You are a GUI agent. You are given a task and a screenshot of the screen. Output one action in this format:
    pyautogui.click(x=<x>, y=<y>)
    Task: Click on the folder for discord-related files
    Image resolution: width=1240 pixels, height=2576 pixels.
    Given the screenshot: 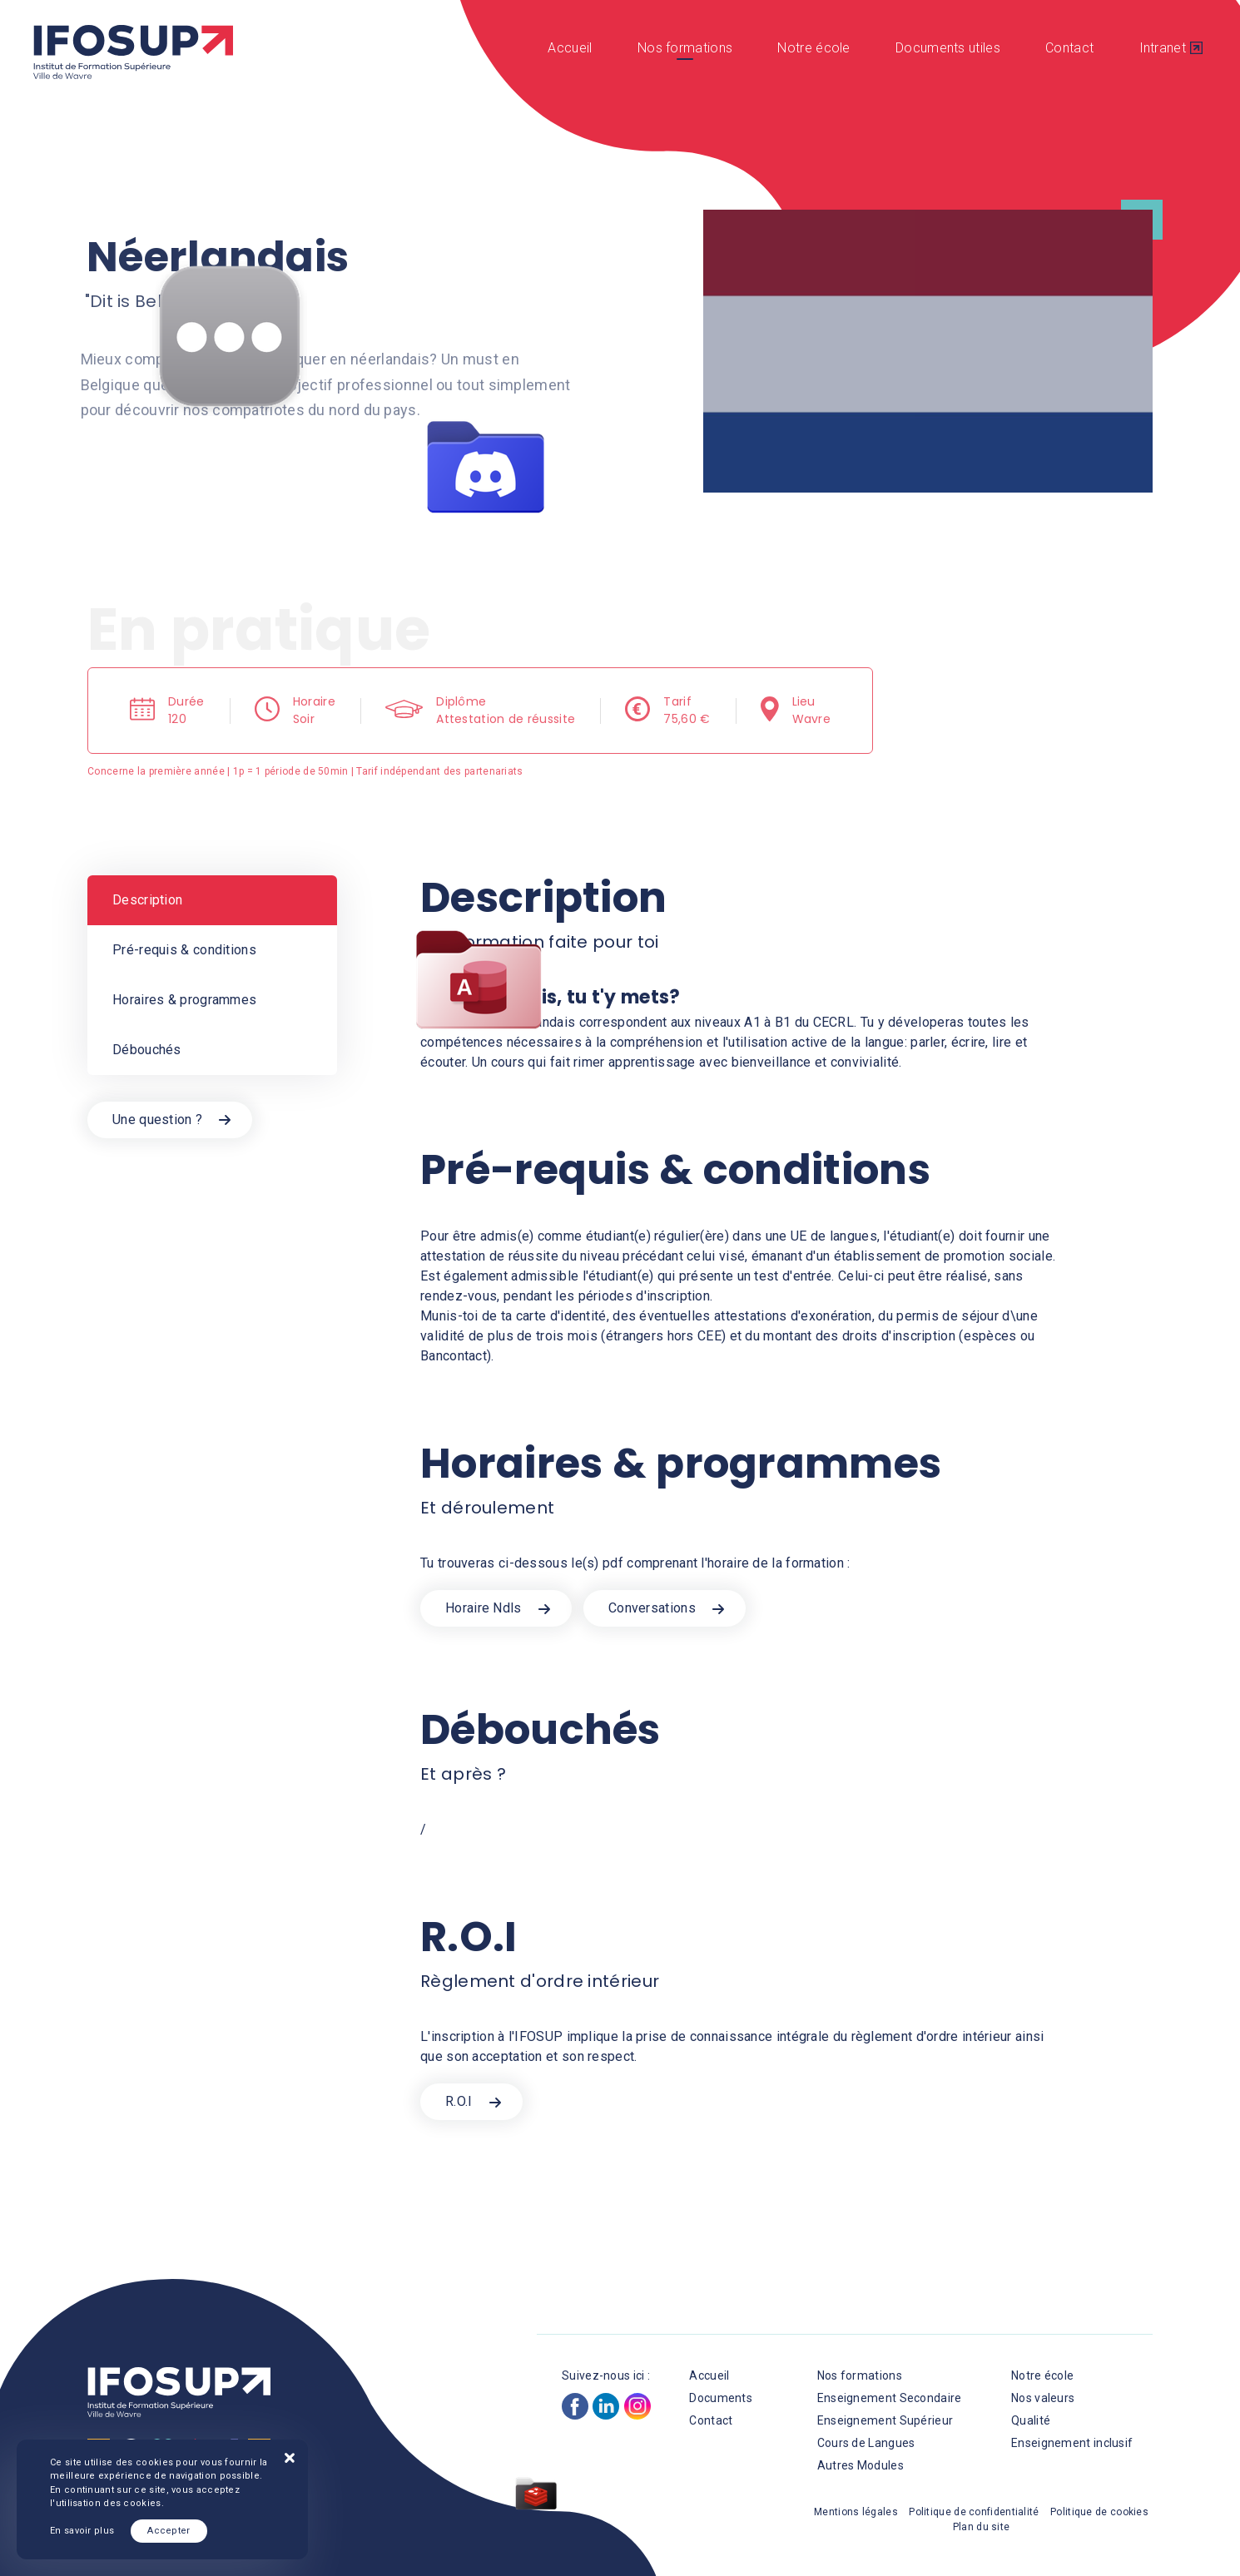 What is the action you would take?
    pyautogui.click(x=485, y=470)
    